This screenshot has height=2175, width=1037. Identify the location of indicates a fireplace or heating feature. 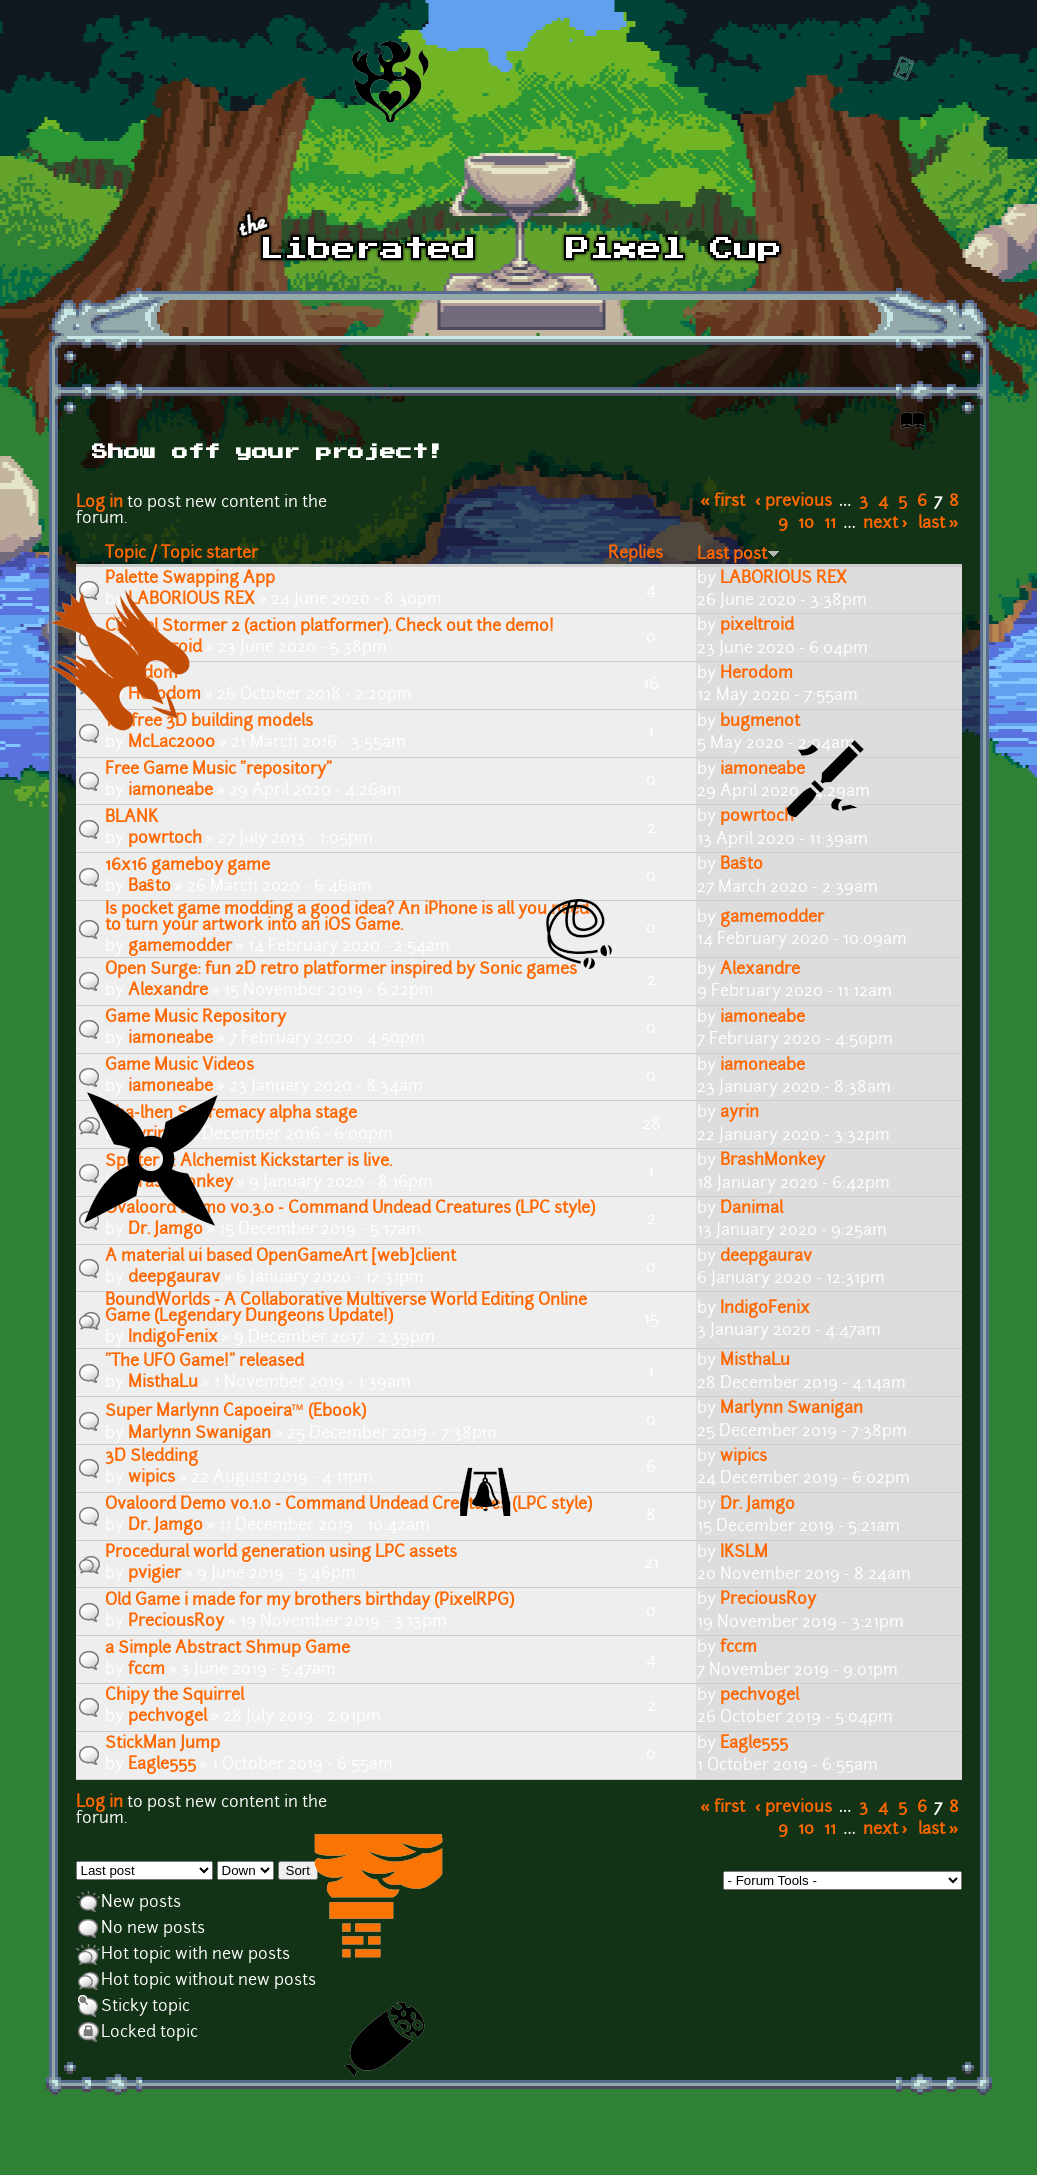
(378, 1896).